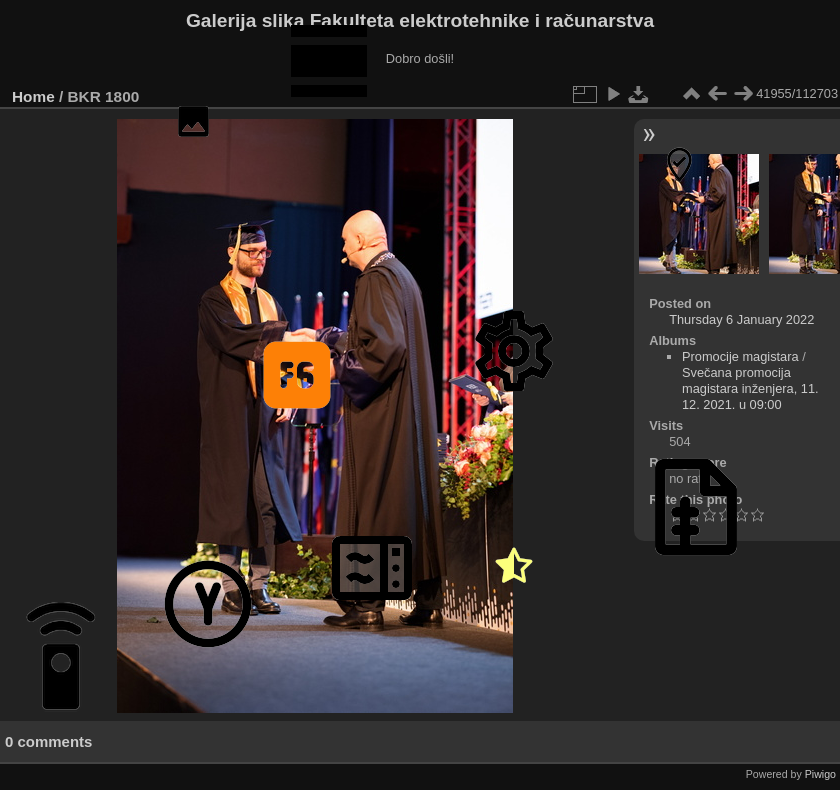 The image size is (840, 790). What do you see at coordinates (297, 375) in the screenshot?
I see `press F6 function key` at bounding box center [297, 375].